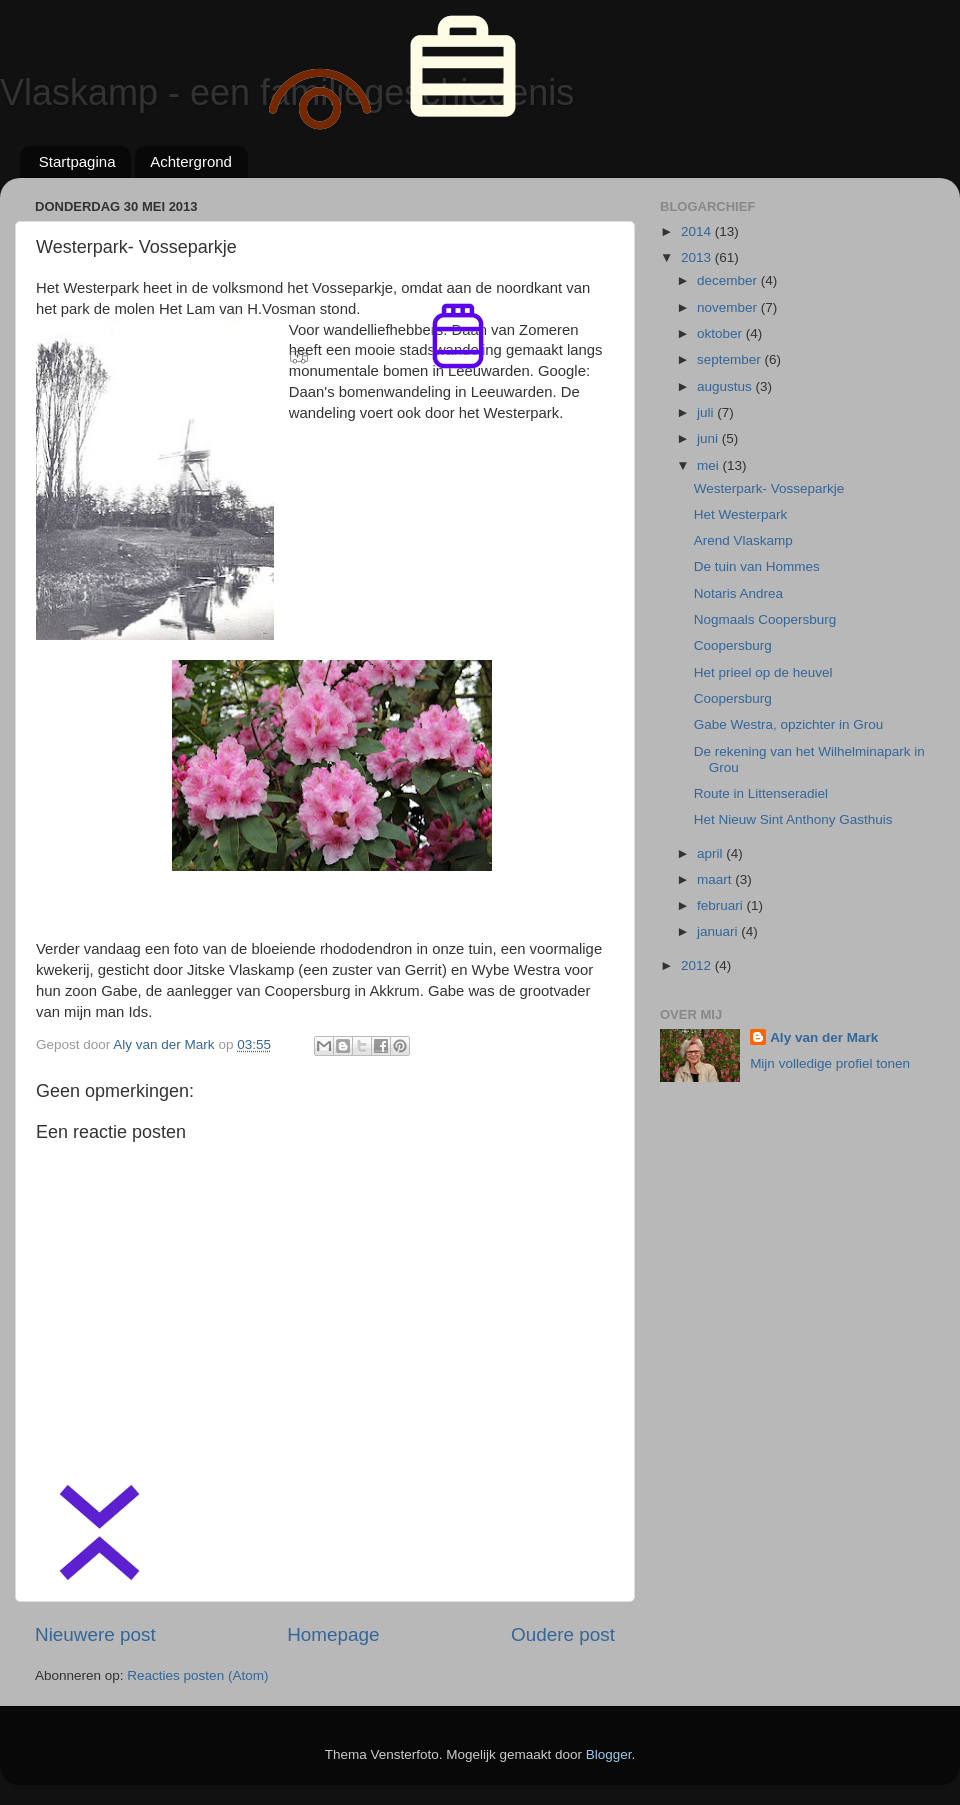  What do you see at coordinates (99, 1532) in the screenshot?
I see `collapse an expanded section or panel` at bounding box center [99, 1532].